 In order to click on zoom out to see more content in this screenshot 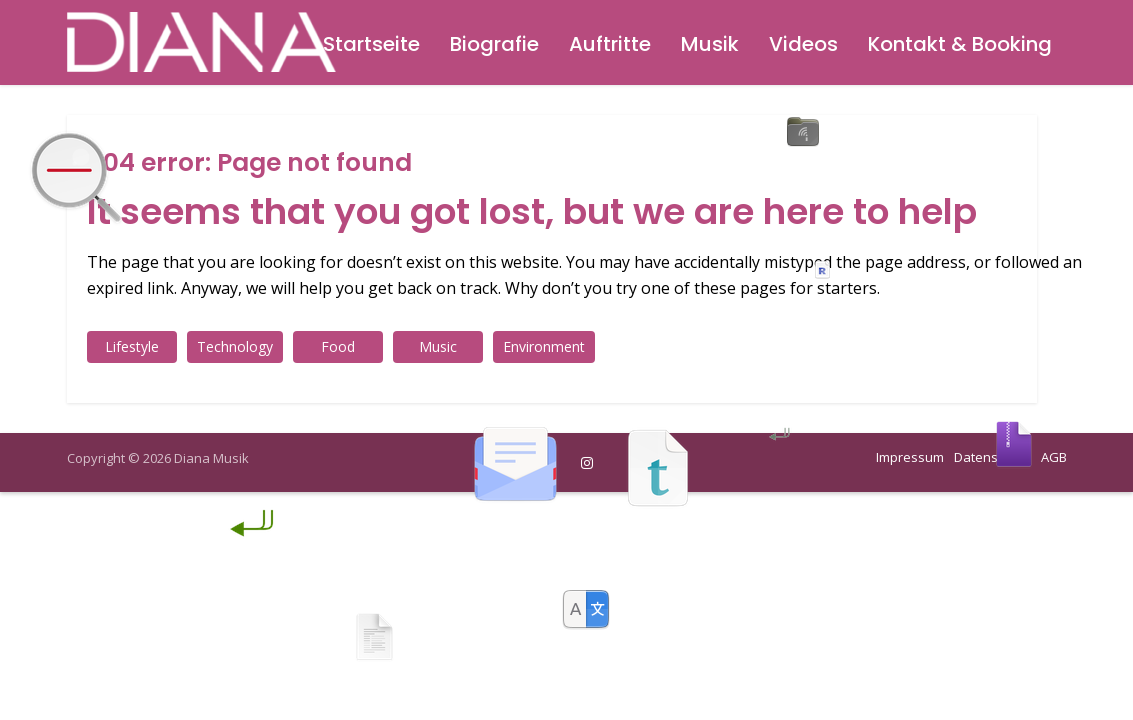, I will do `click(75, 176)`.